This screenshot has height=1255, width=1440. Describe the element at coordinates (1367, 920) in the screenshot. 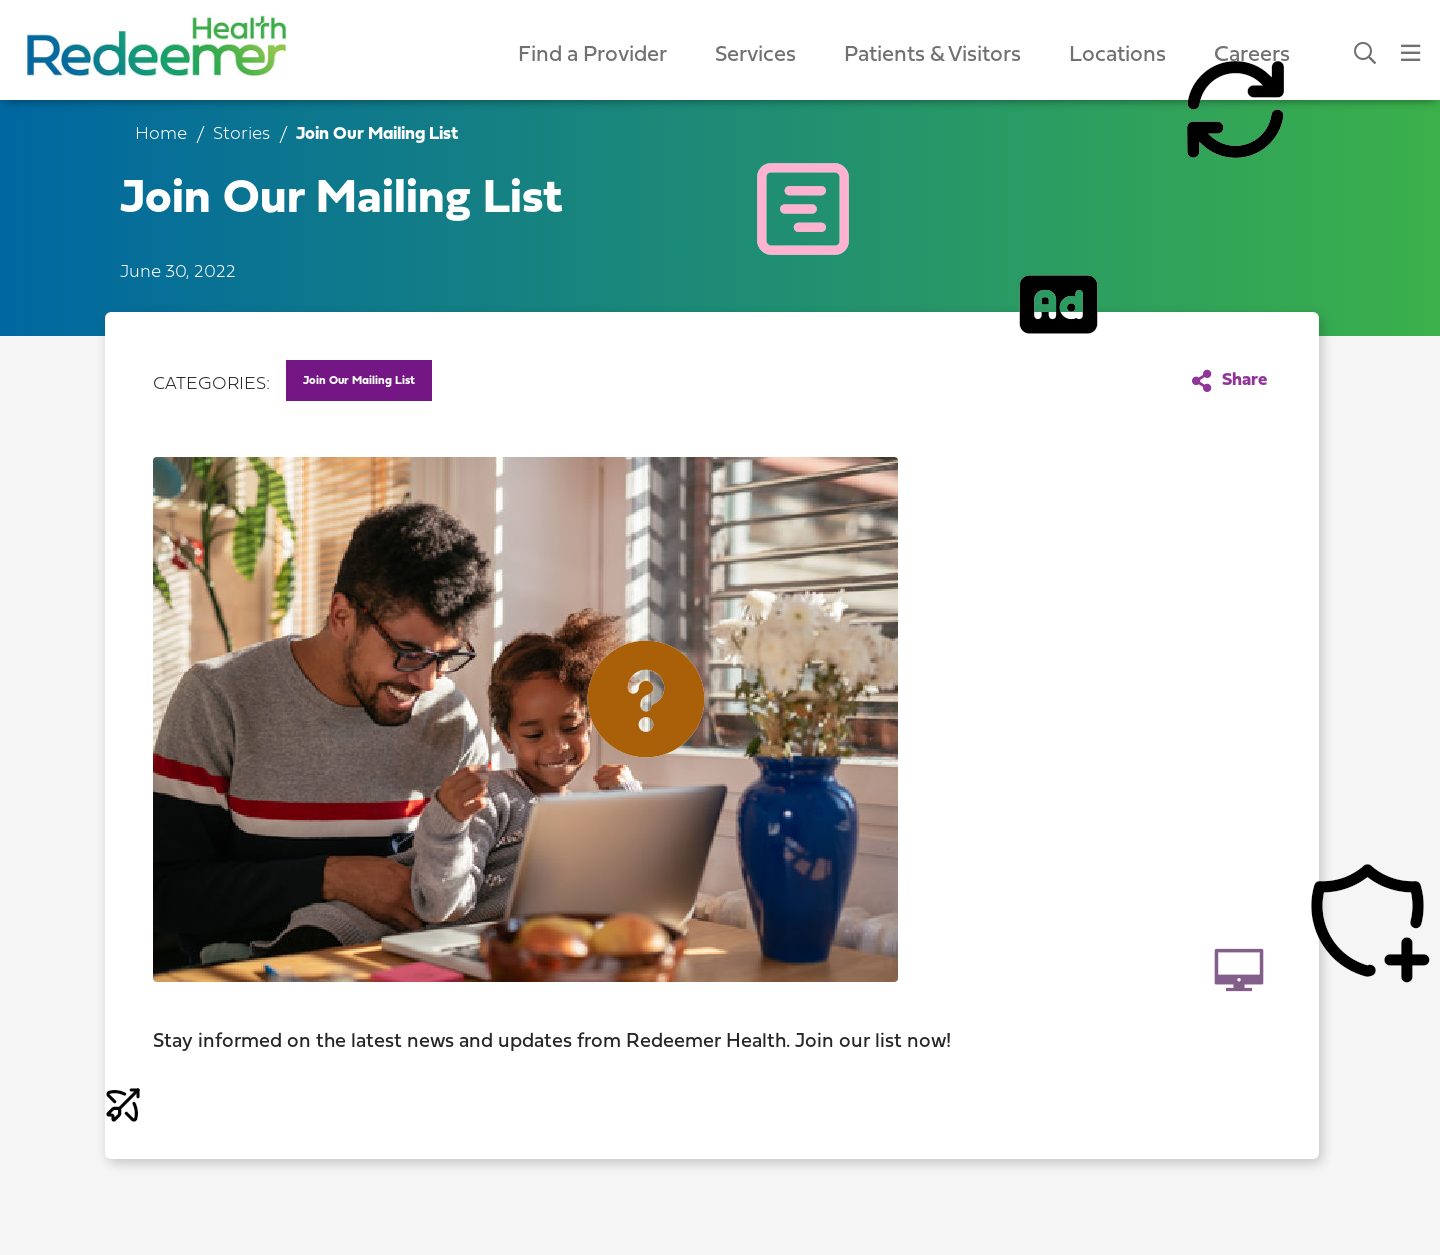

I see `add new security protection` at that location.